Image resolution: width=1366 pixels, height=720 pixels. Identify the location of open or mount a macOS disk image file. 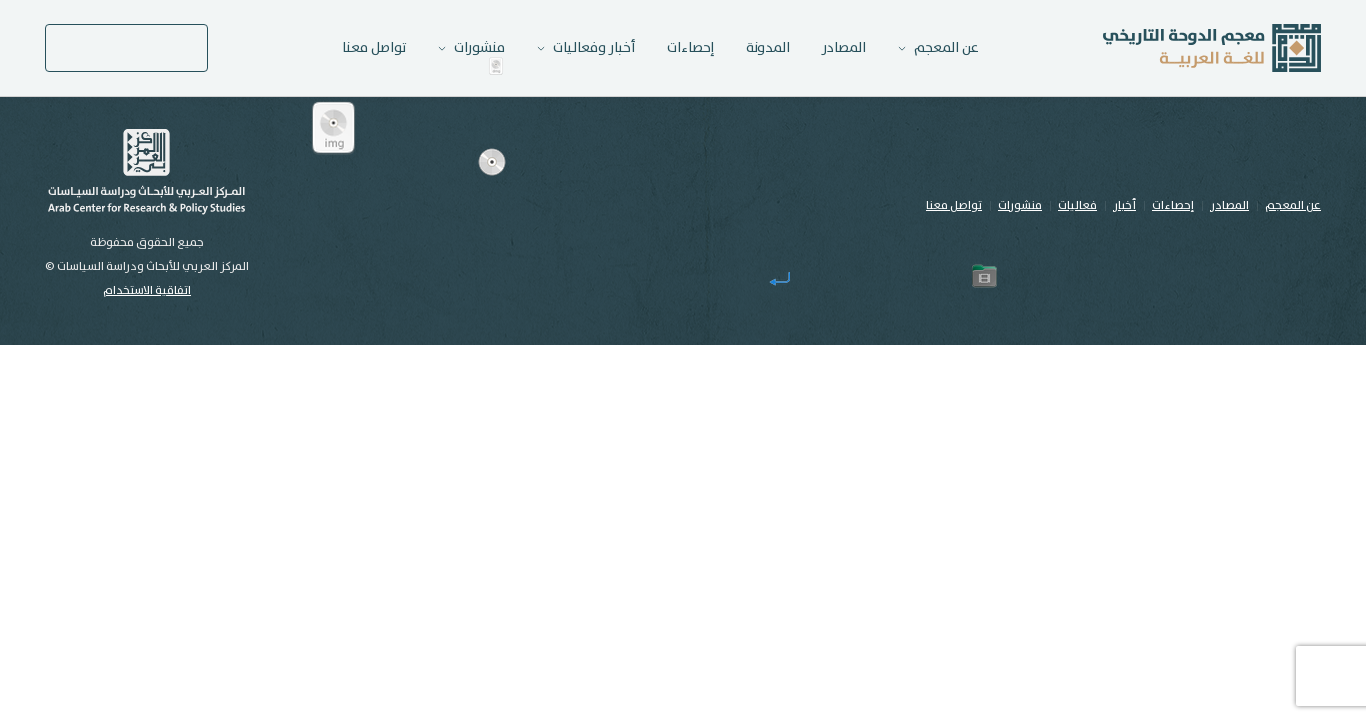
(496, 66).